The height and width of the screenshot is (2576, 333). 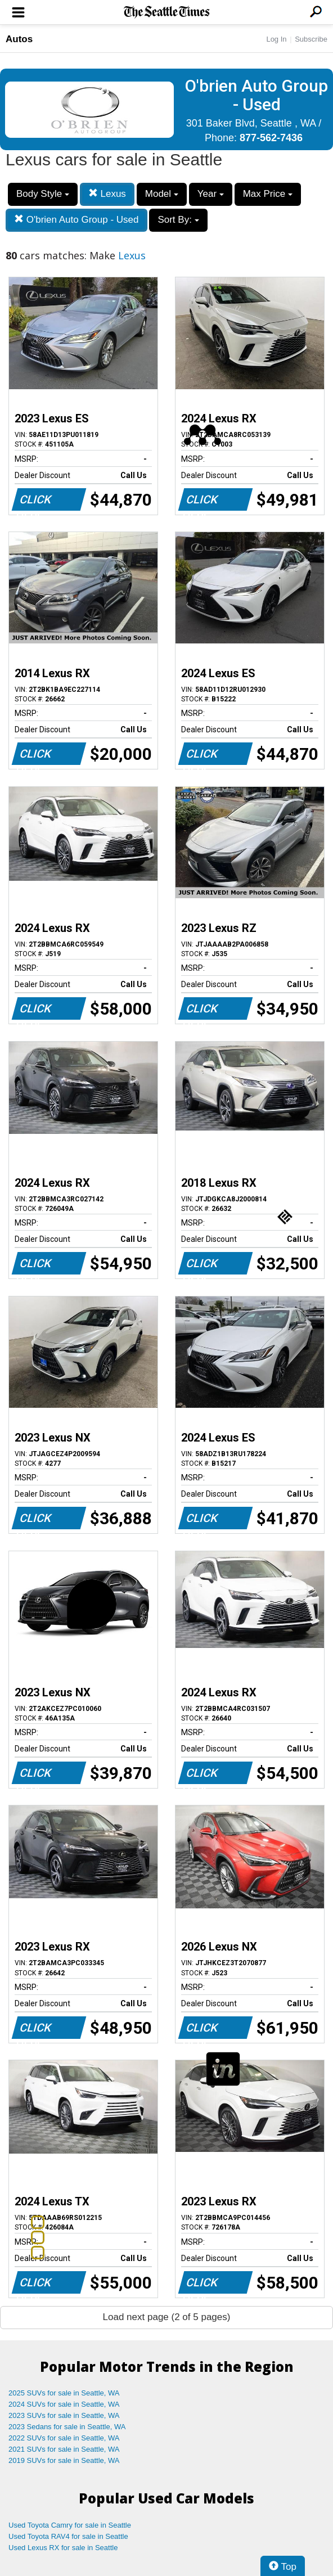 I want to click on blackmagic design company logo, so click(x=38, y=2237).